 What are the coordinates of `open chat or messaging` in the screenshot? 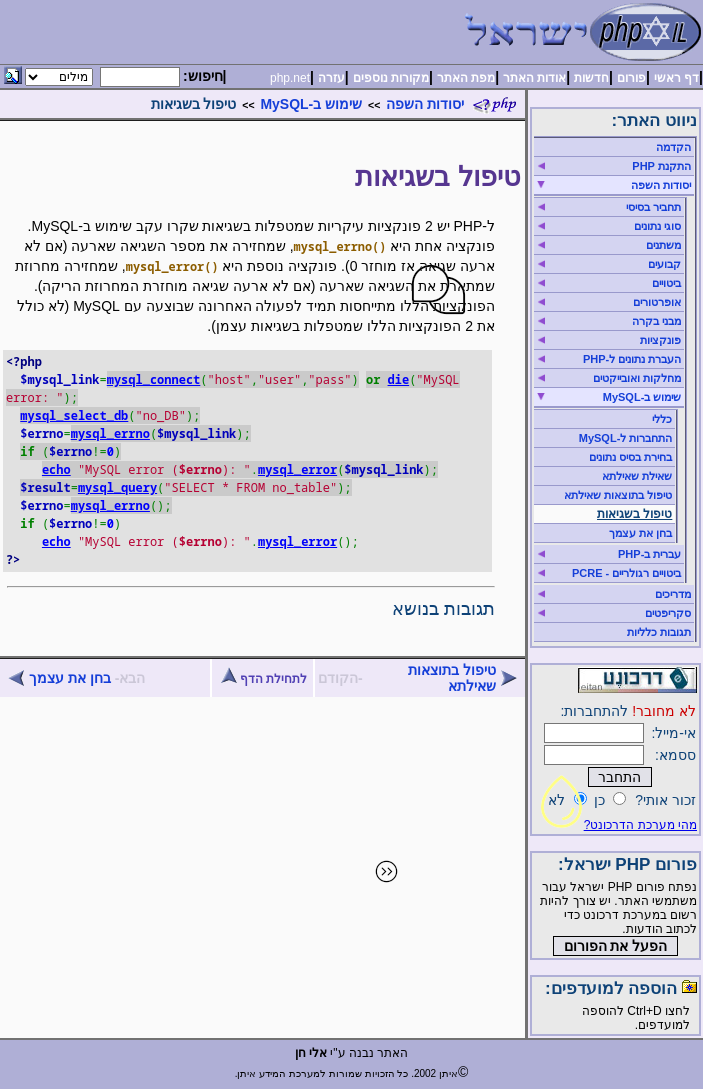 It's located at (438, 289).